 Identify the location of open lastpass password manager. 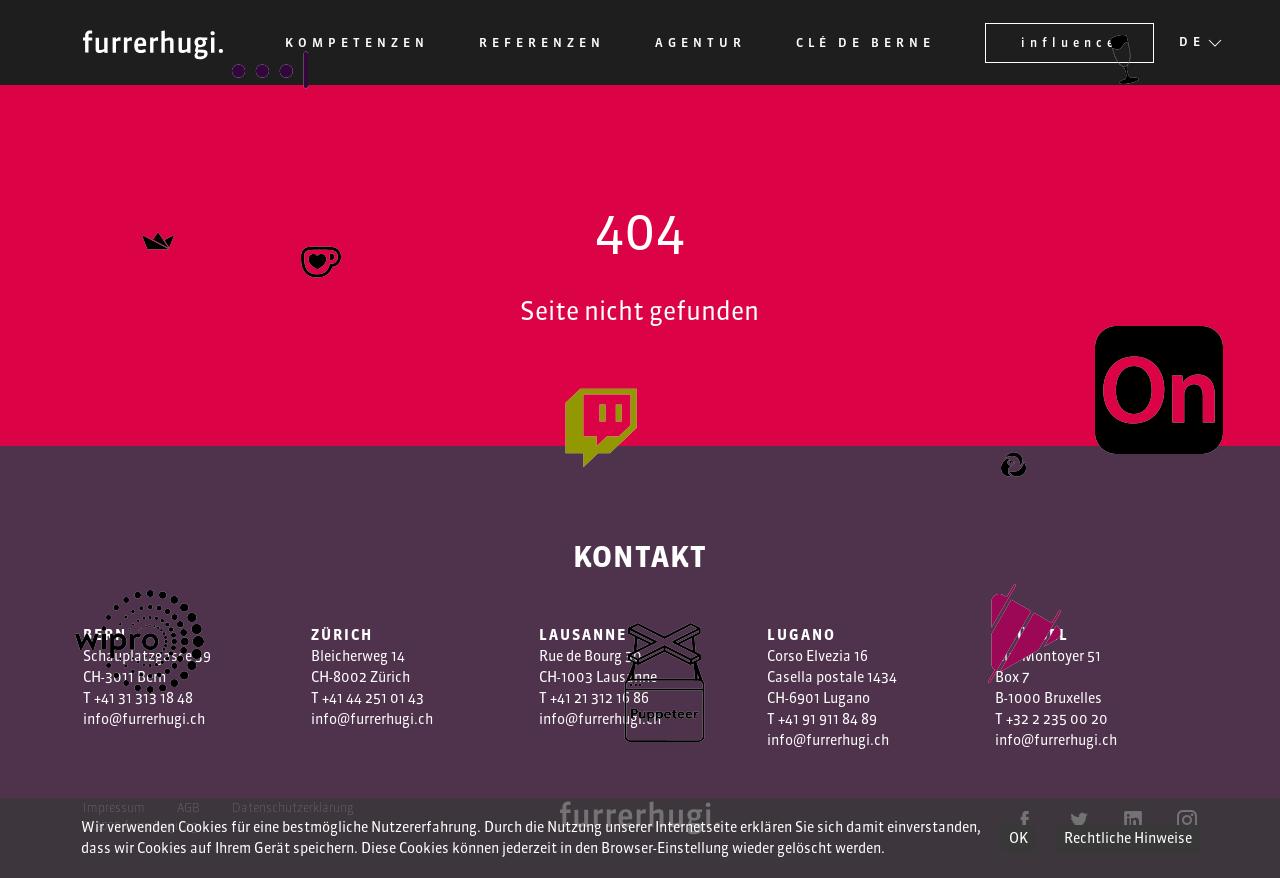
(270, 70).